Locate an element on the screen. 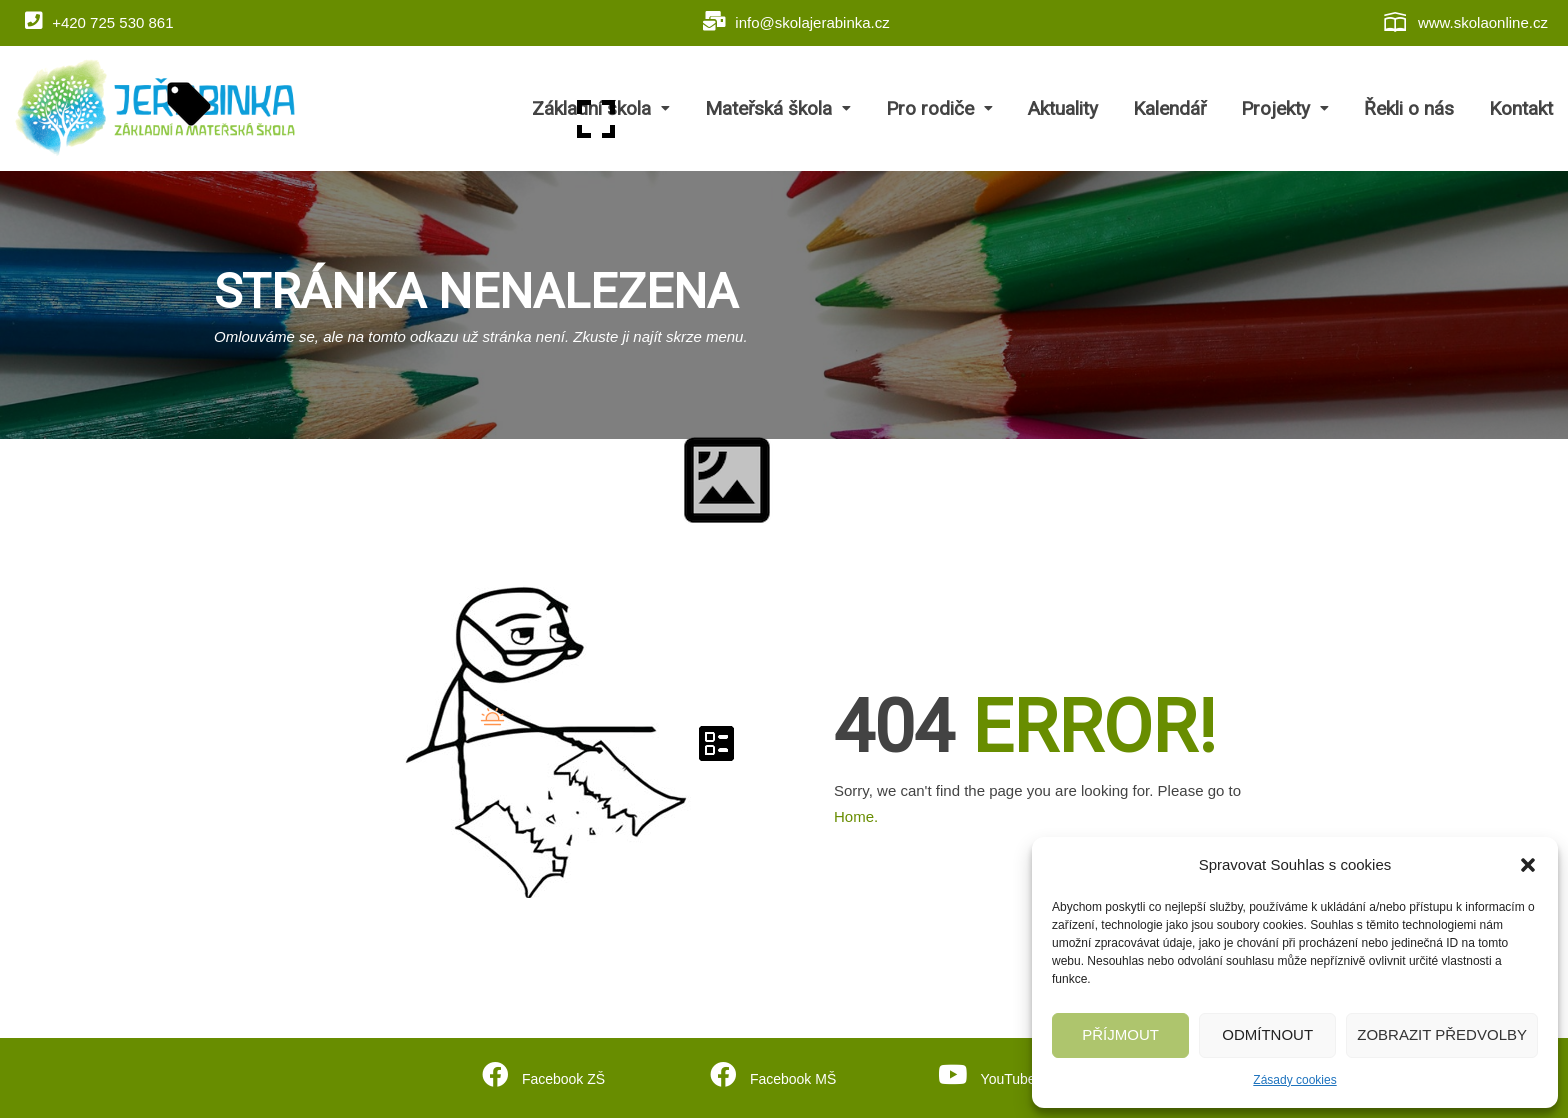  expand to fullscreen mode is located at coordinates (596, 119).